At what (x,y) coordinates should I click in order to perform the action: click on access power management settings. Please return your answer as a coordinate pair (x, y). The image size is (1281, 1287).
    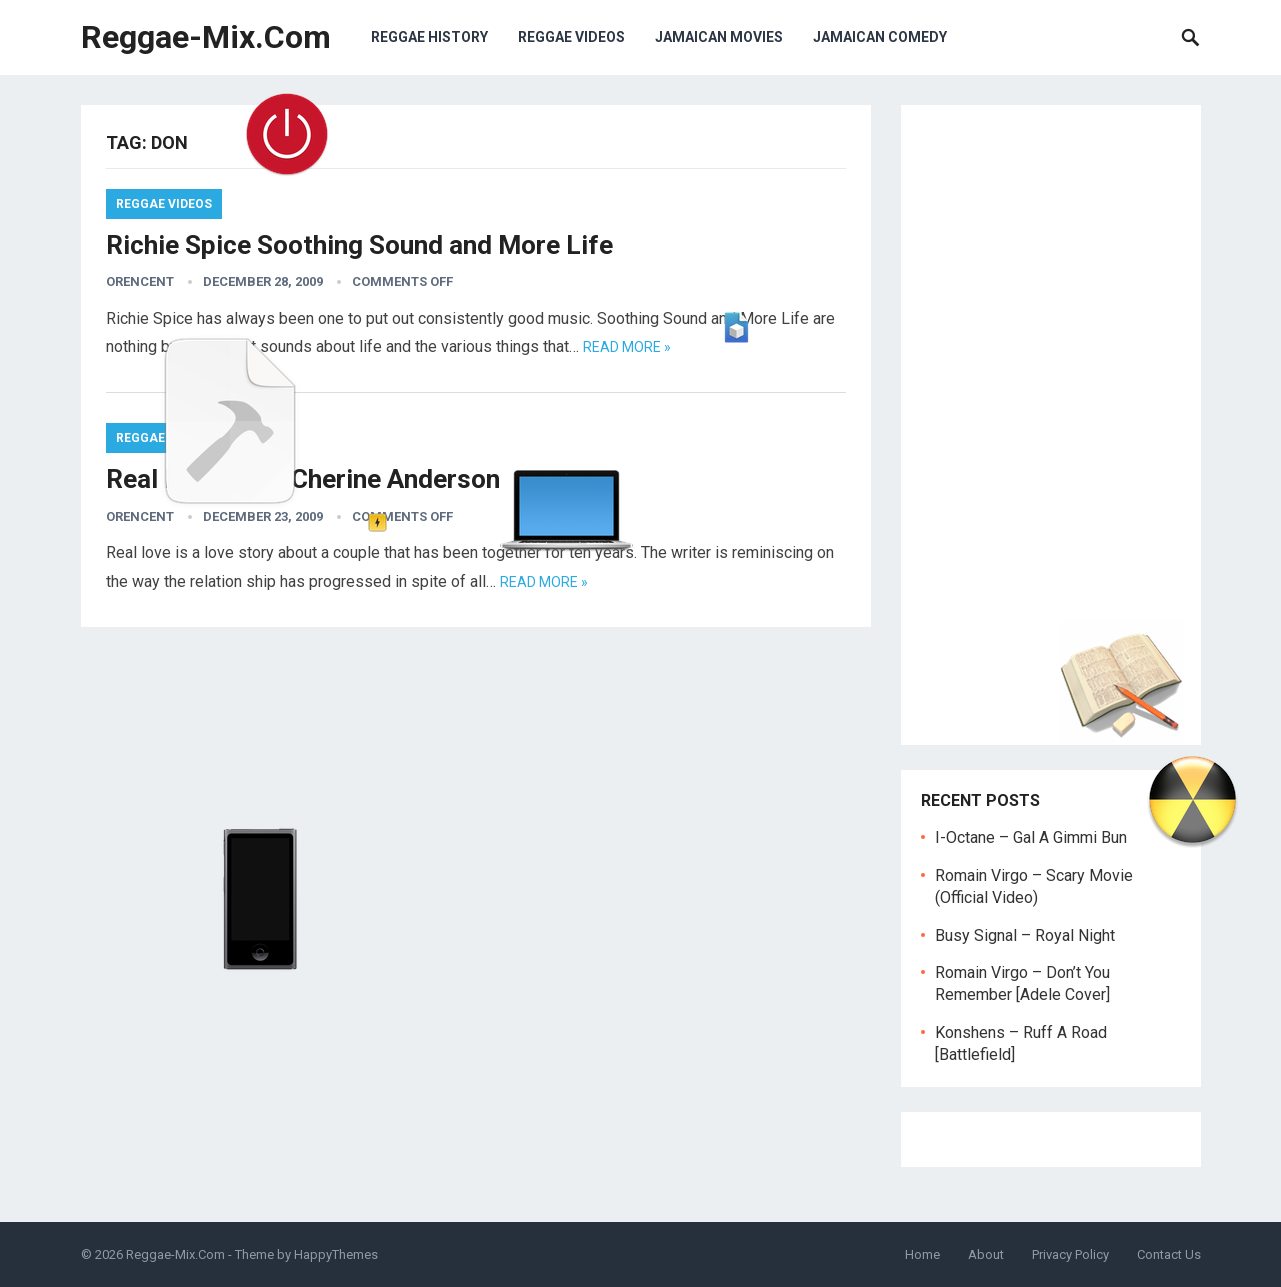
    Looking at the image, I should click on (377, 522).